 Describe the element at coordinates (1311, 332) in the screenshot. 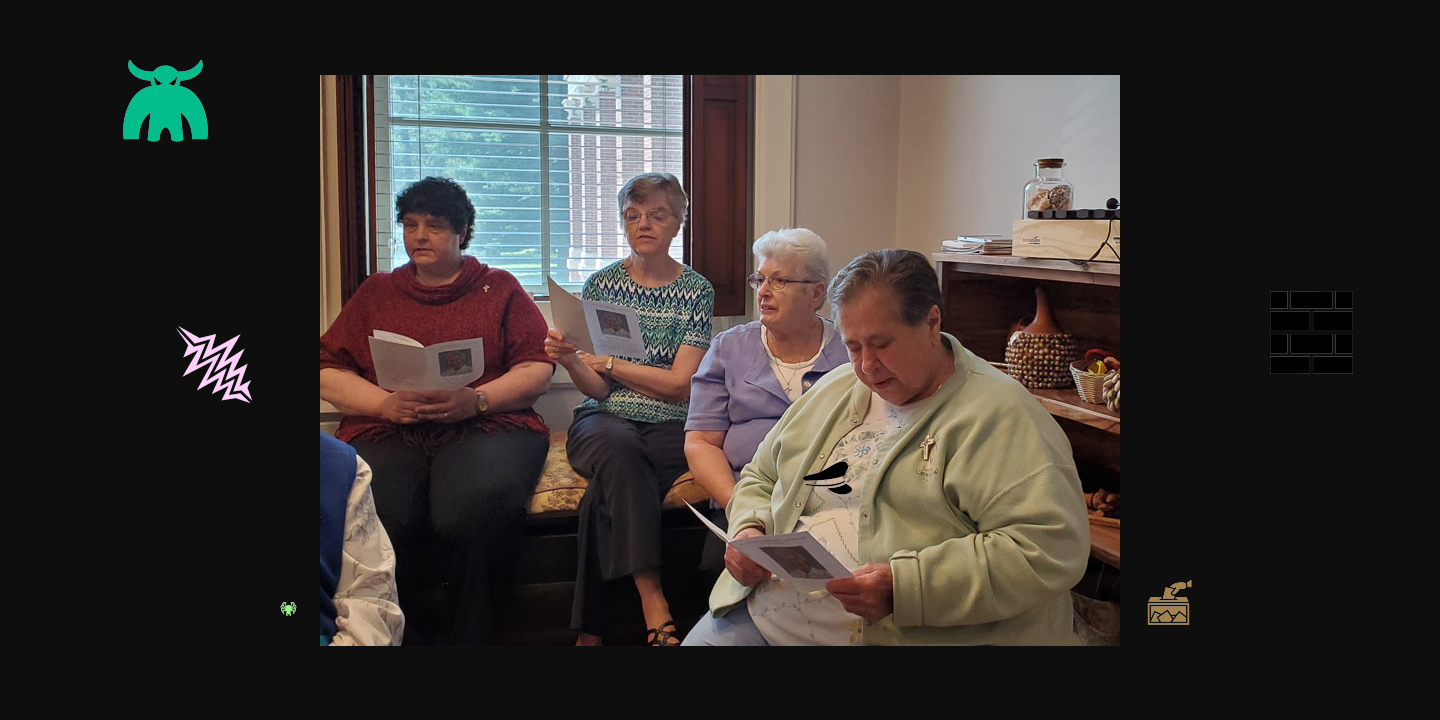

I see `indicates a wall or barrier element in a game` at that location.